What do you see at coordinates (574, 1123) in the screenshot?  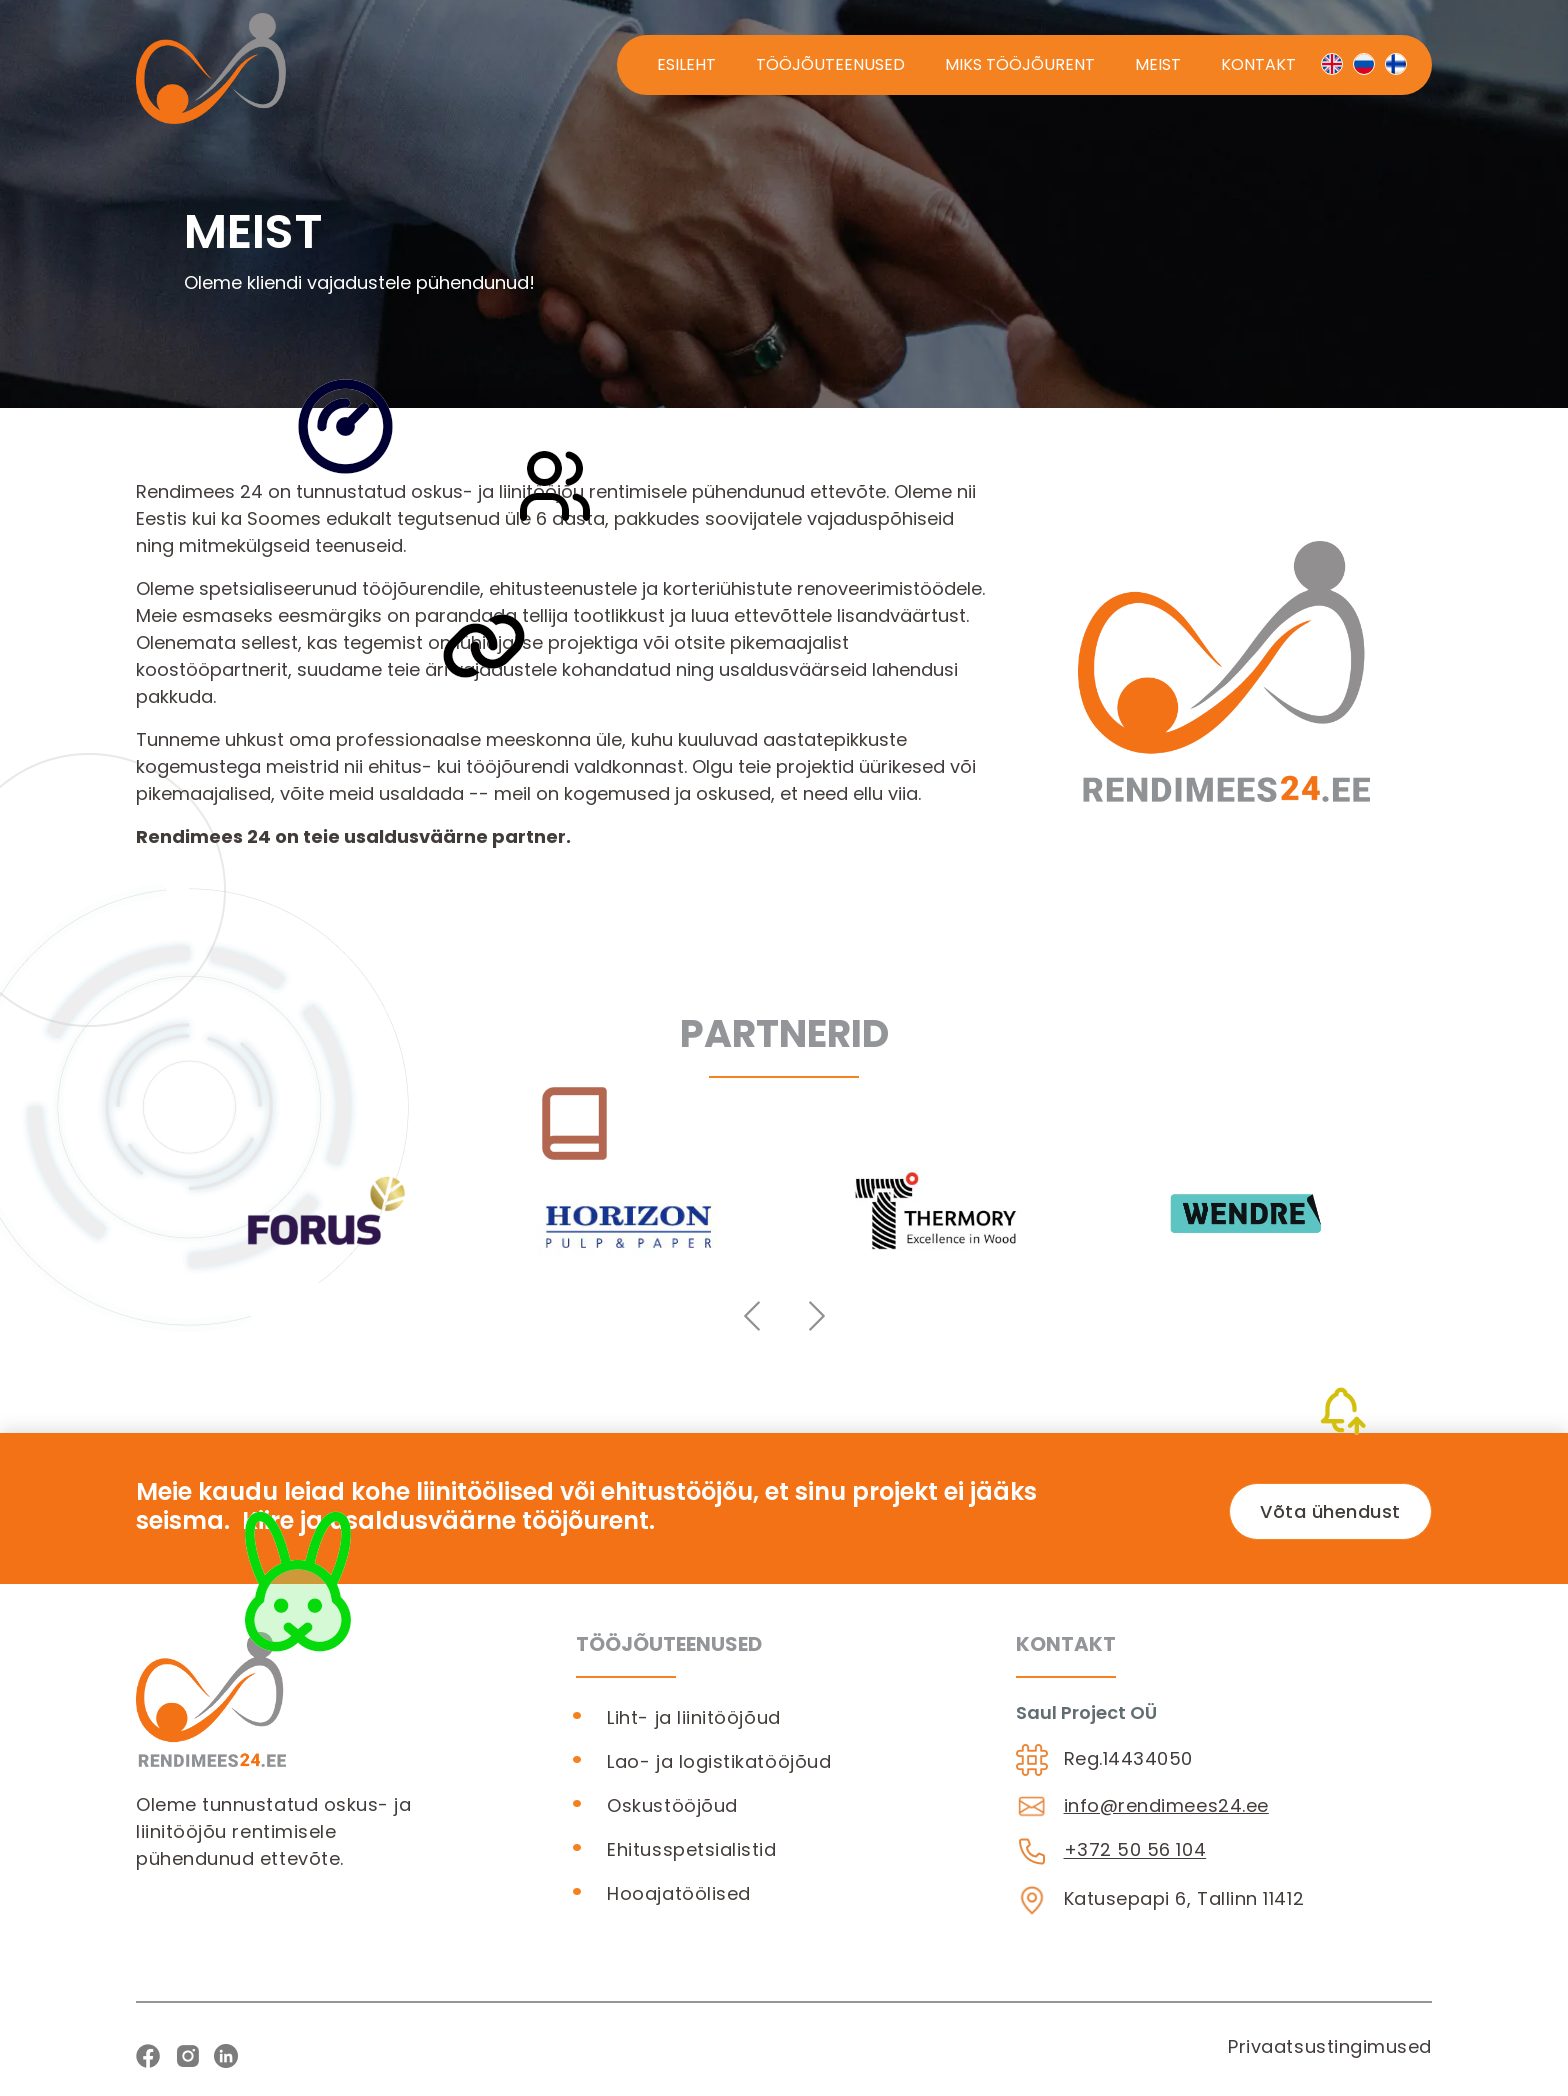 I see `open reading or library section` at bounding box center [574, 1123].